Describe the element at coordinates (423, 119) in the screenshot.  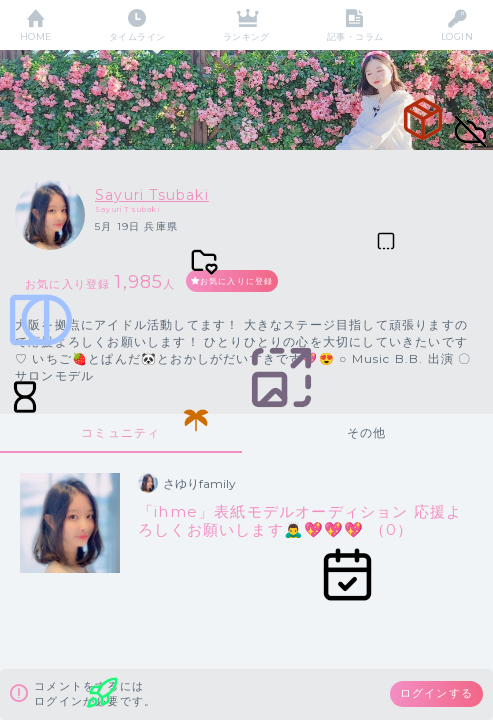
I see `view package or shipment details` at that location.